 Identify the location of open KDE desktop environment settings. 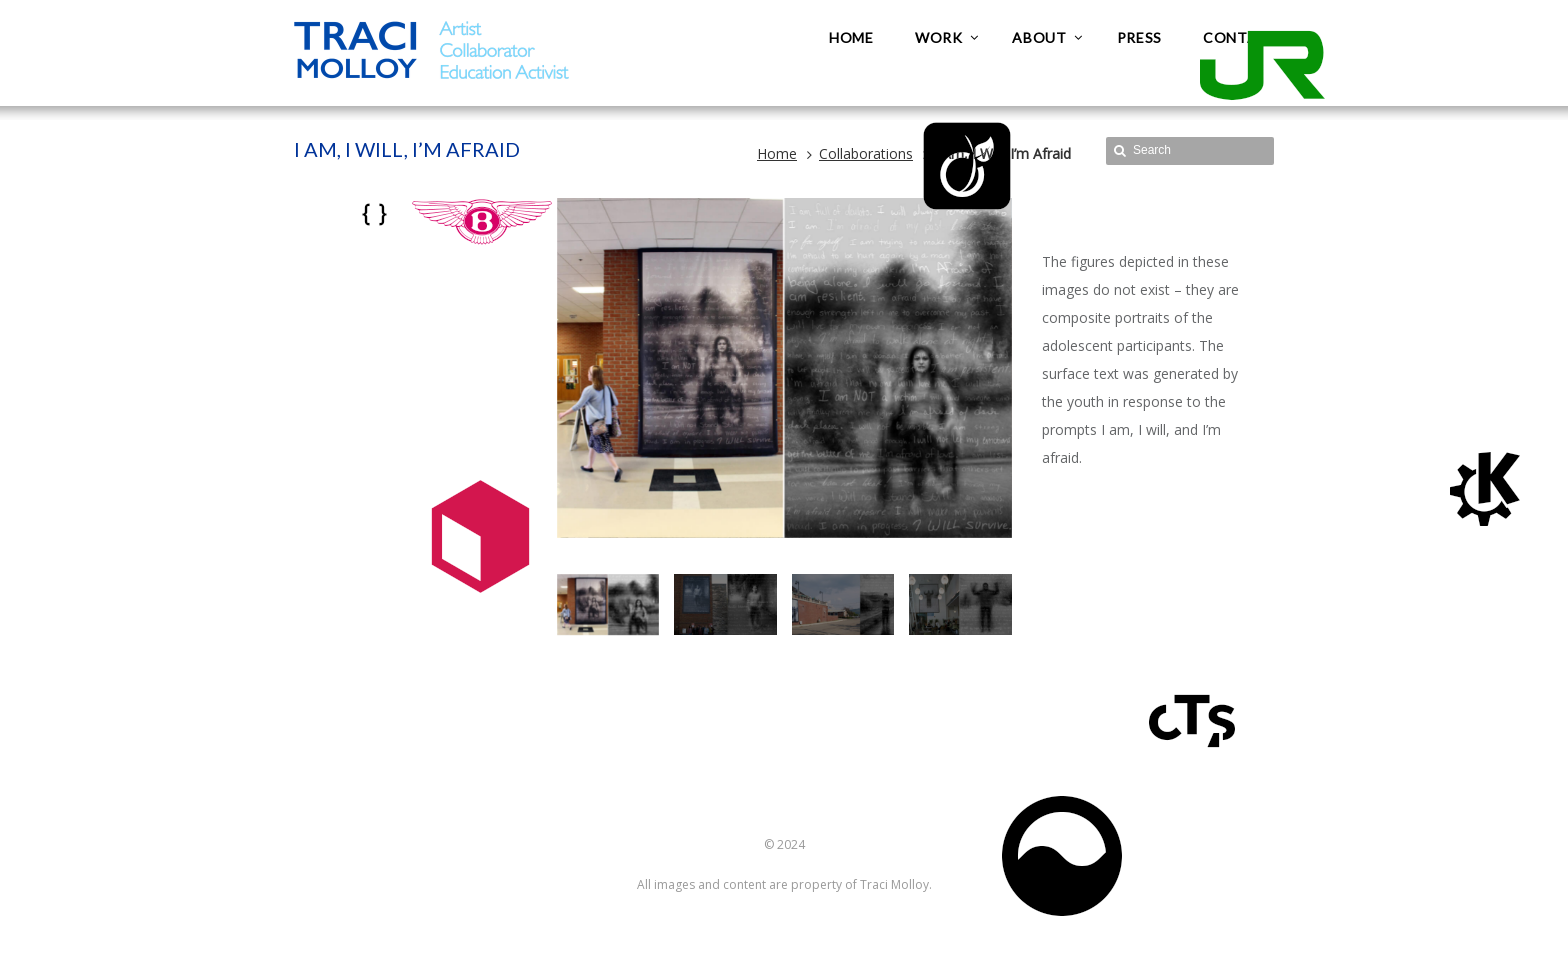
(1485, 489).